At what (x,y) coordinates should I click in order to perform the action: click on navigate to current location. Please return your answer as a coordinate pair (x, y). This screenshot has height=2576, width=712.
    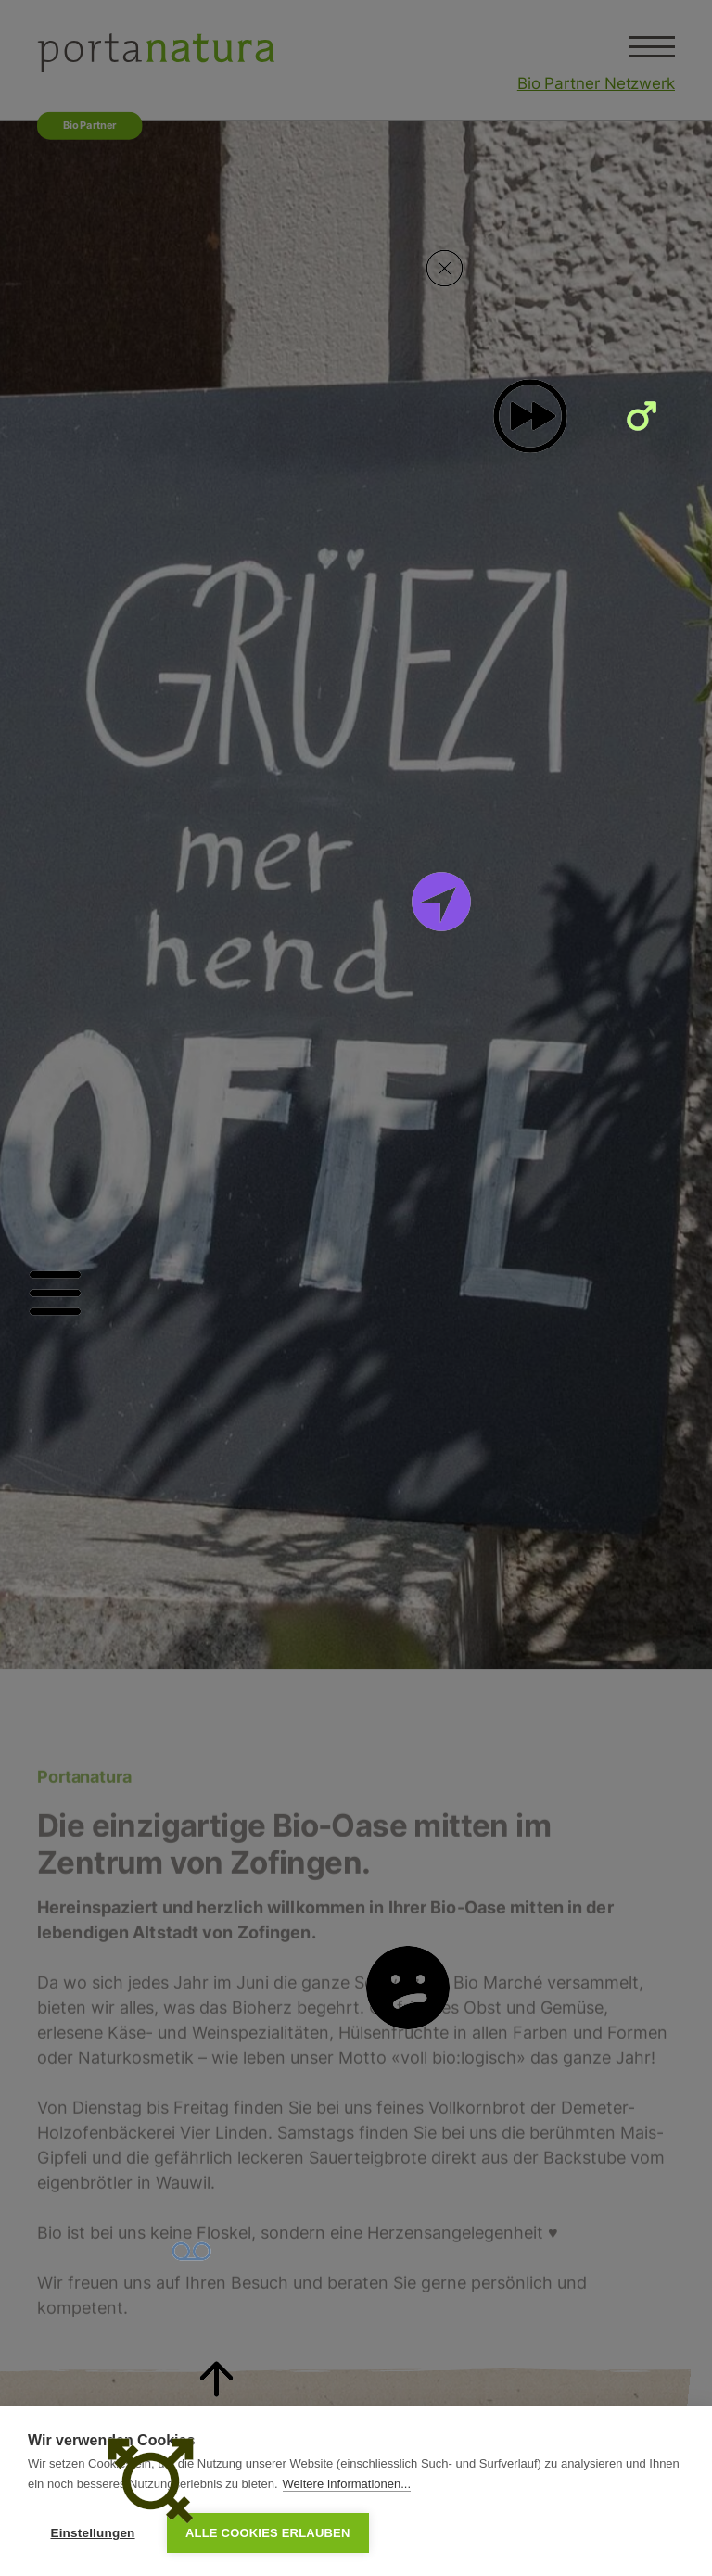
    Looking at the image, I should click on (441, 902).